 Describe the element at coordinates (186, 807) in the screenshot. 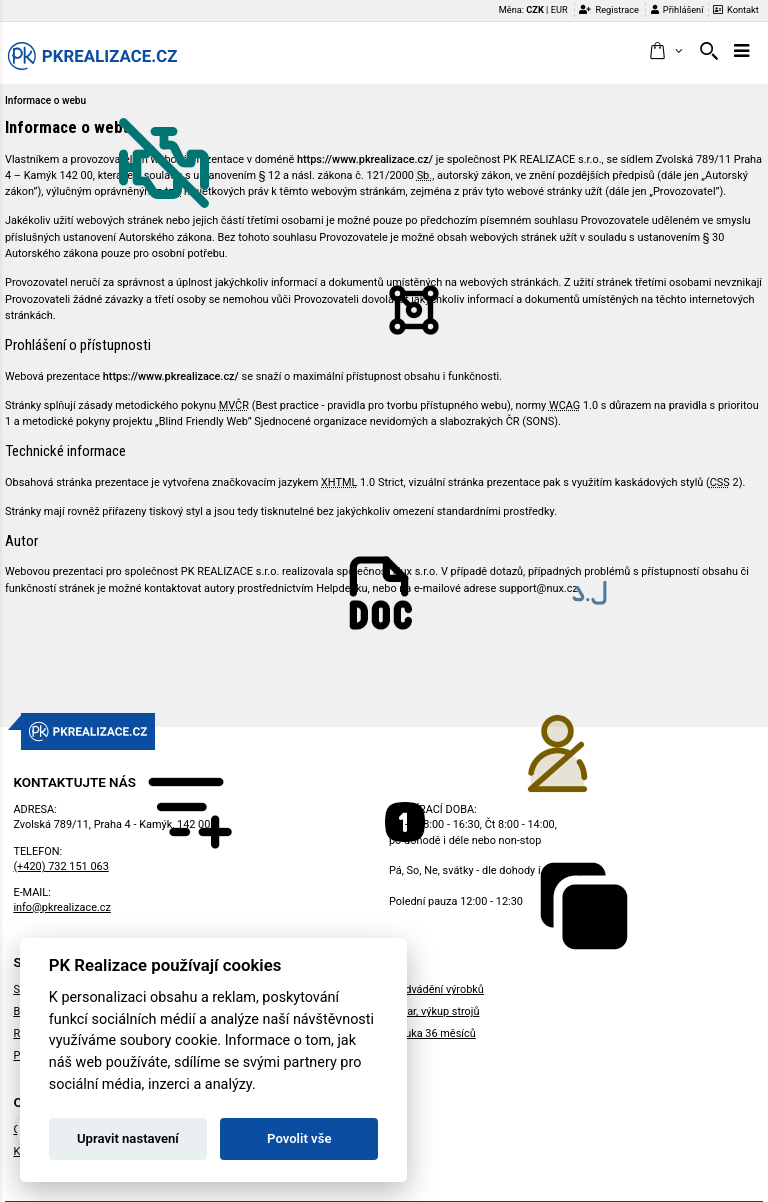

I see `add a new filter criteria` at that location.